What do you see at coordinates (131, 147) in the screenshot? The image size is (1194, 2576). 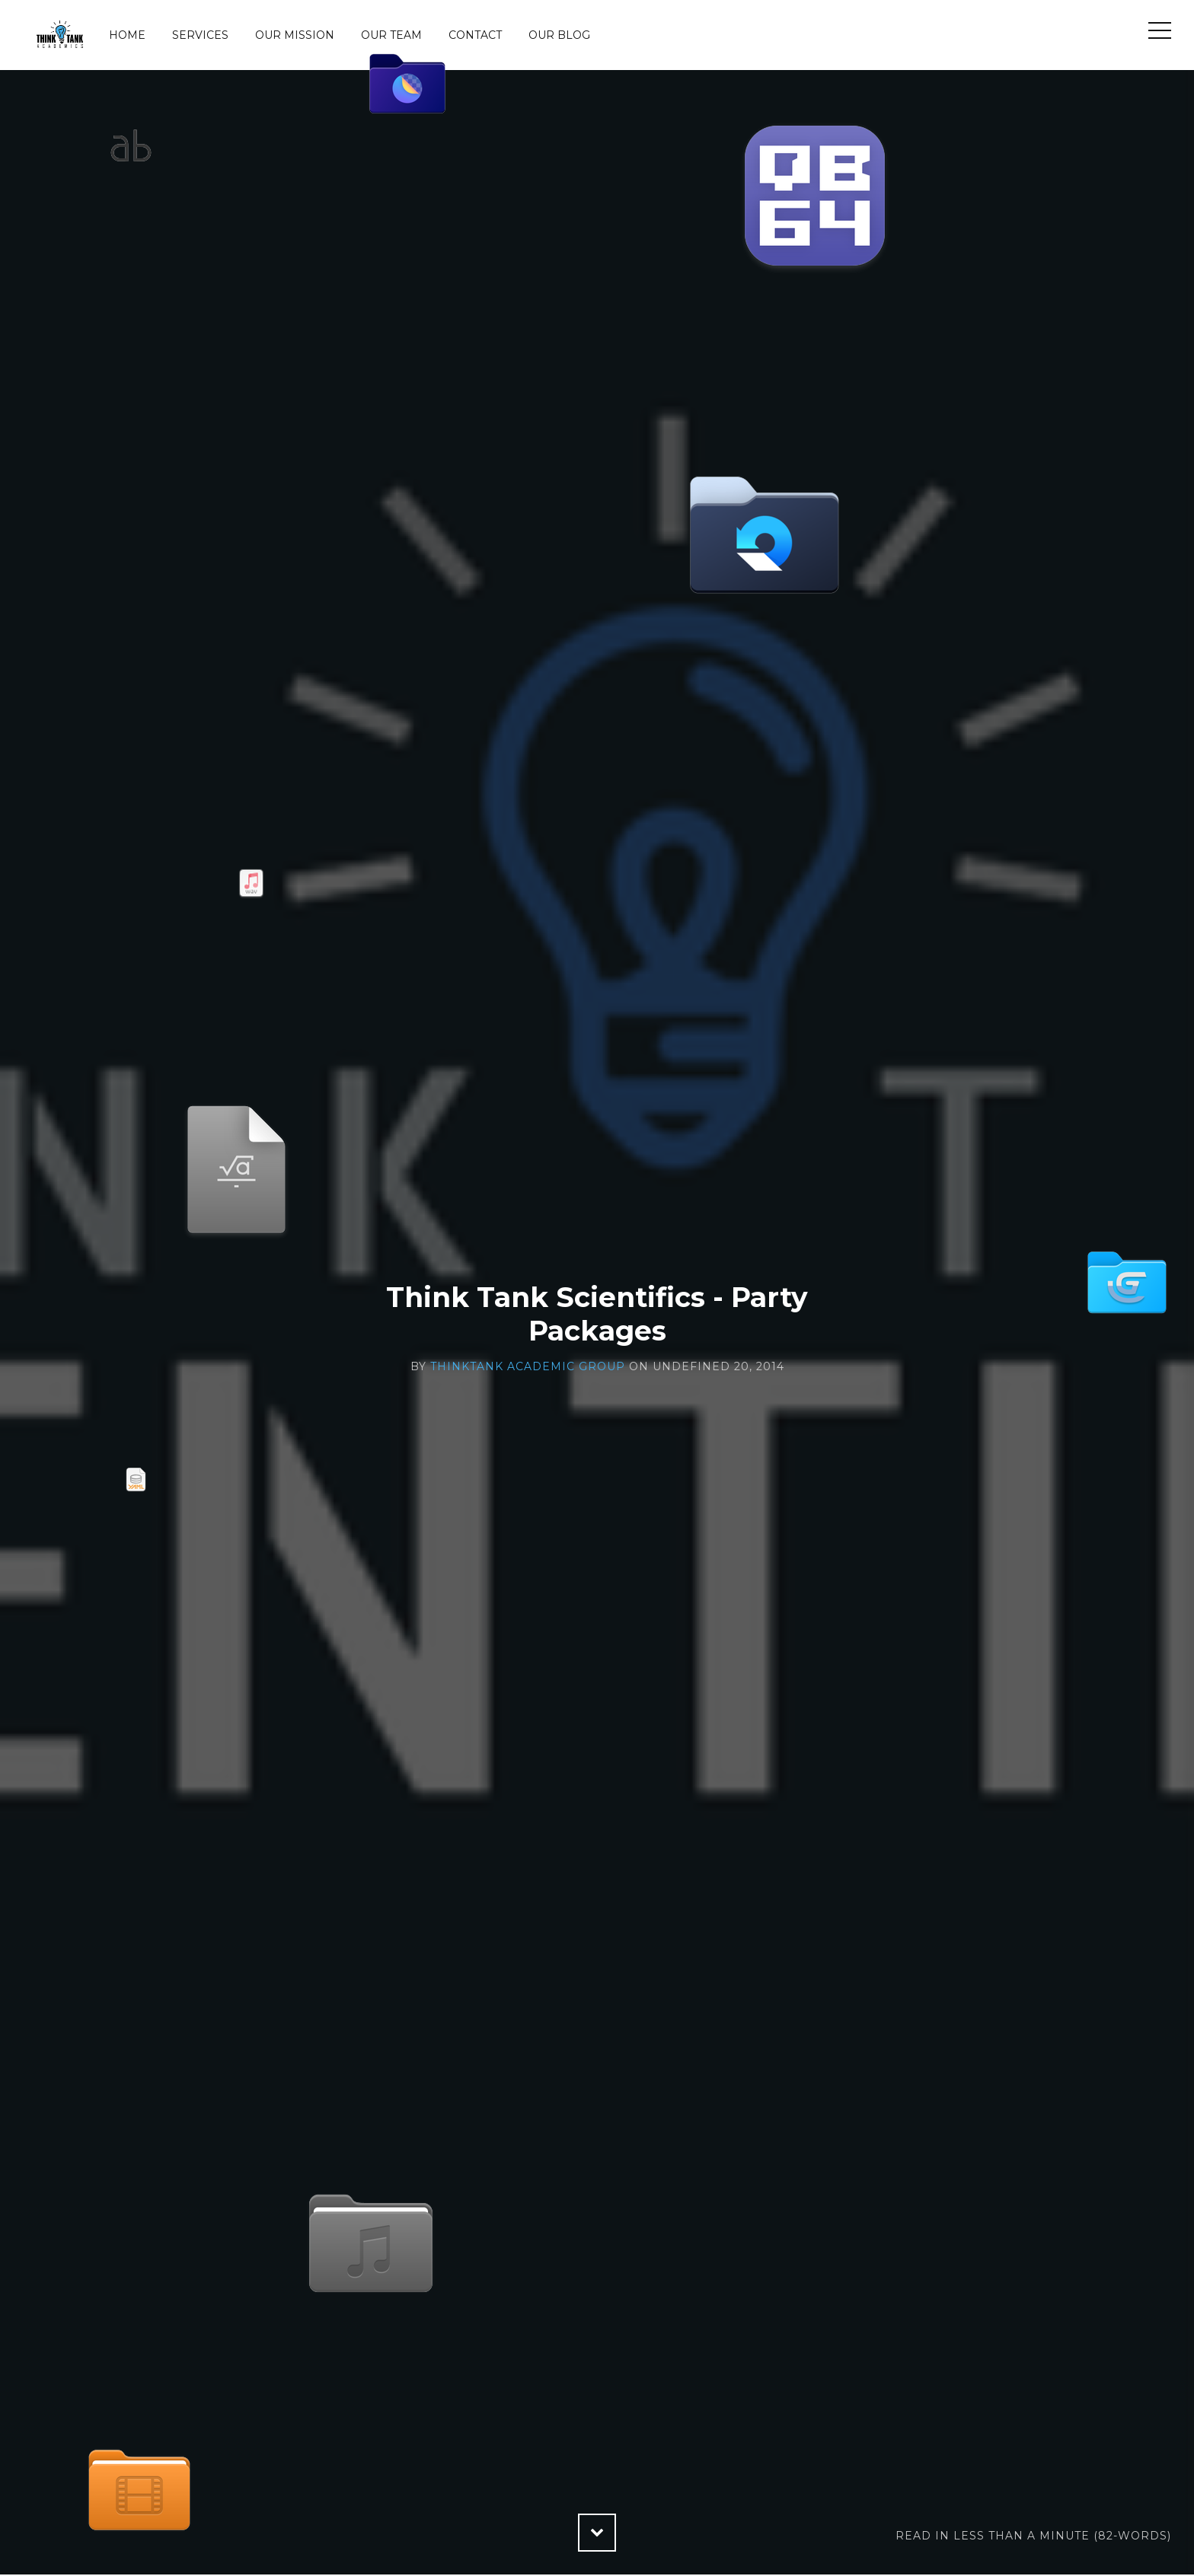 I see `access font settings and preferences` at bounding box center [131, 147].